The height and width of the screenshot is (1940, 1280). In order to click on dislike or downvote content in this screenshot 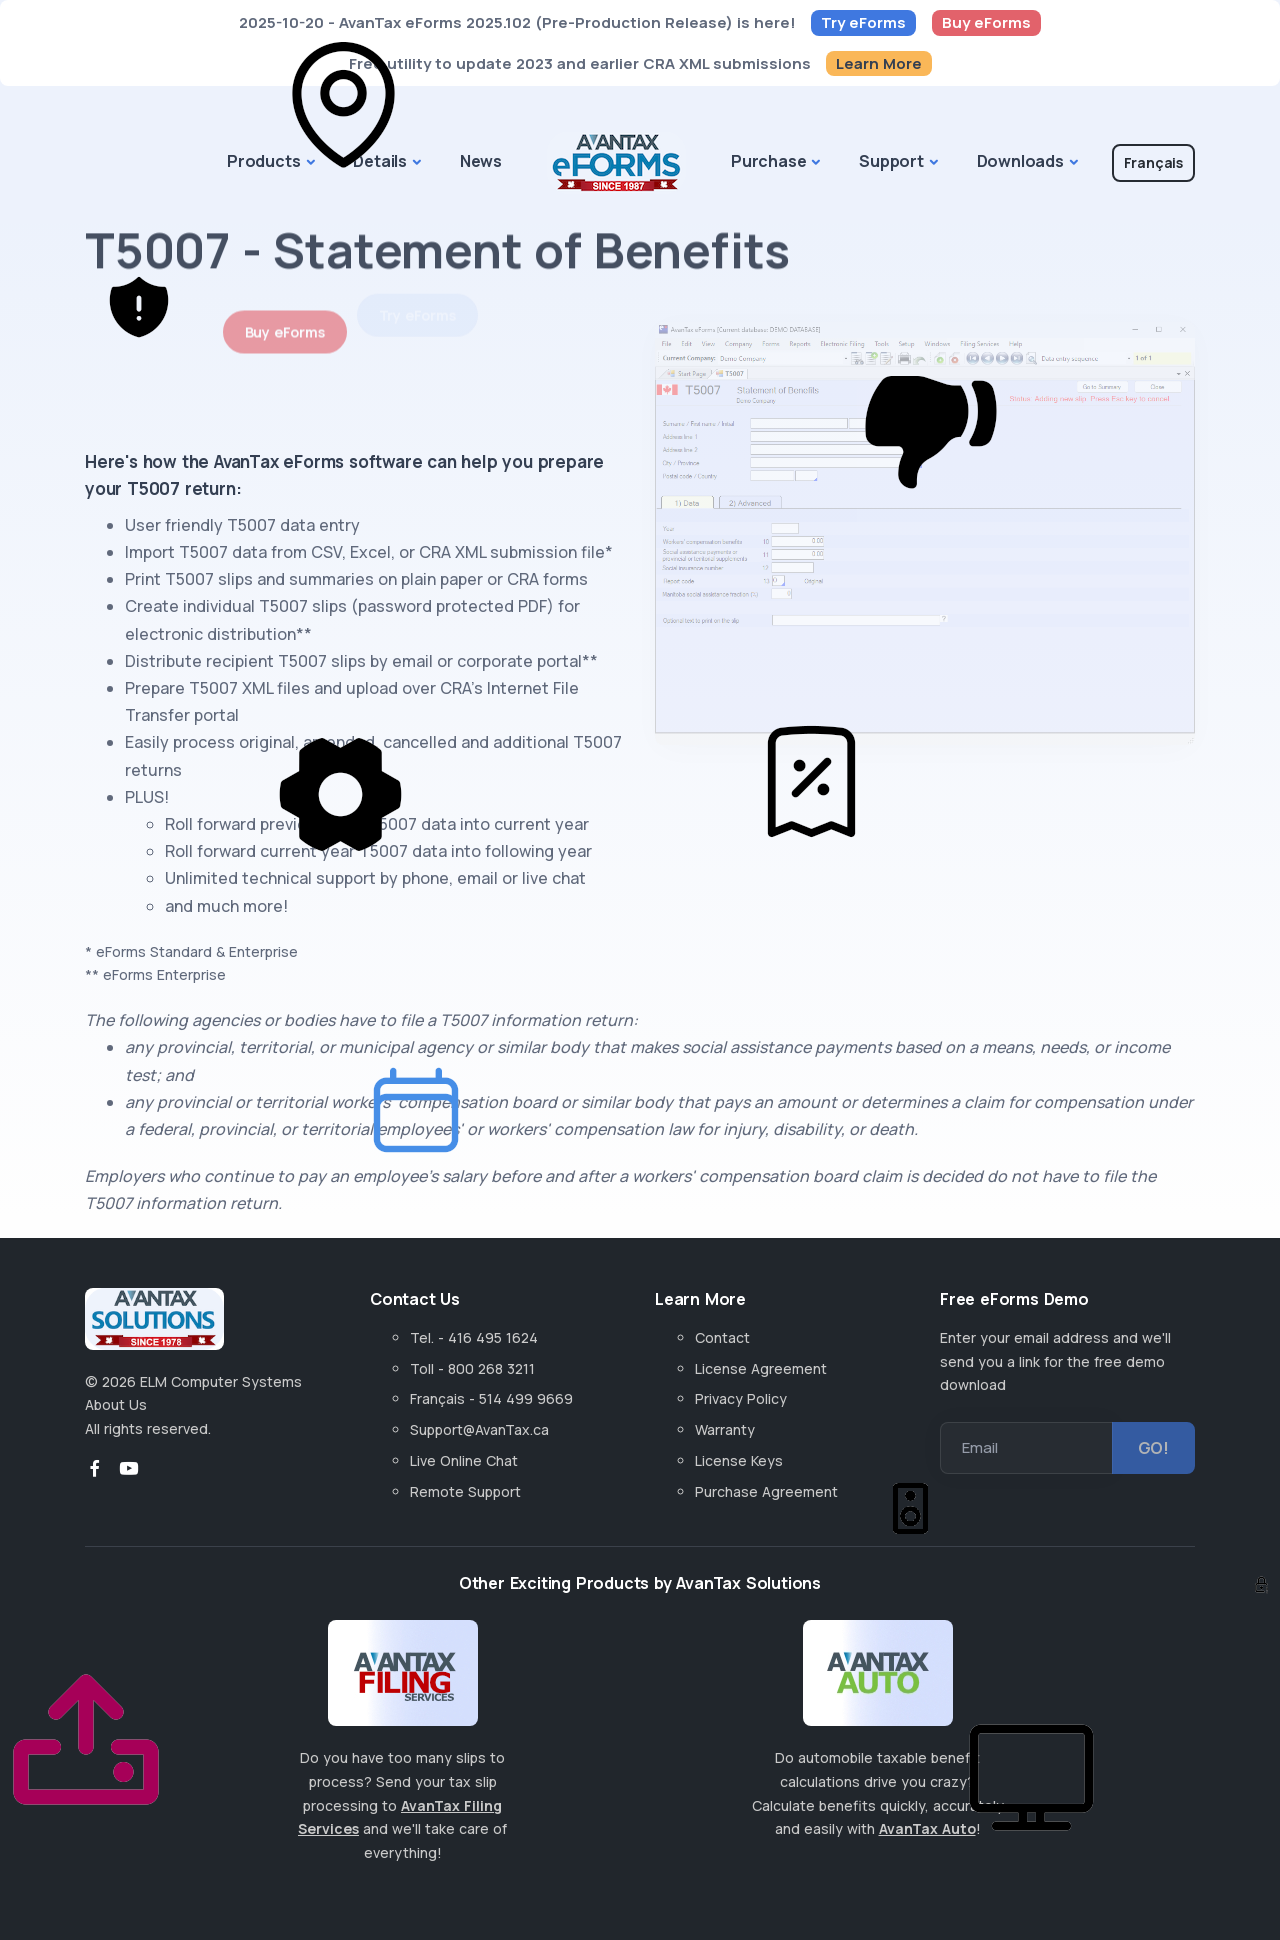, I will do `click(931, 426)`.